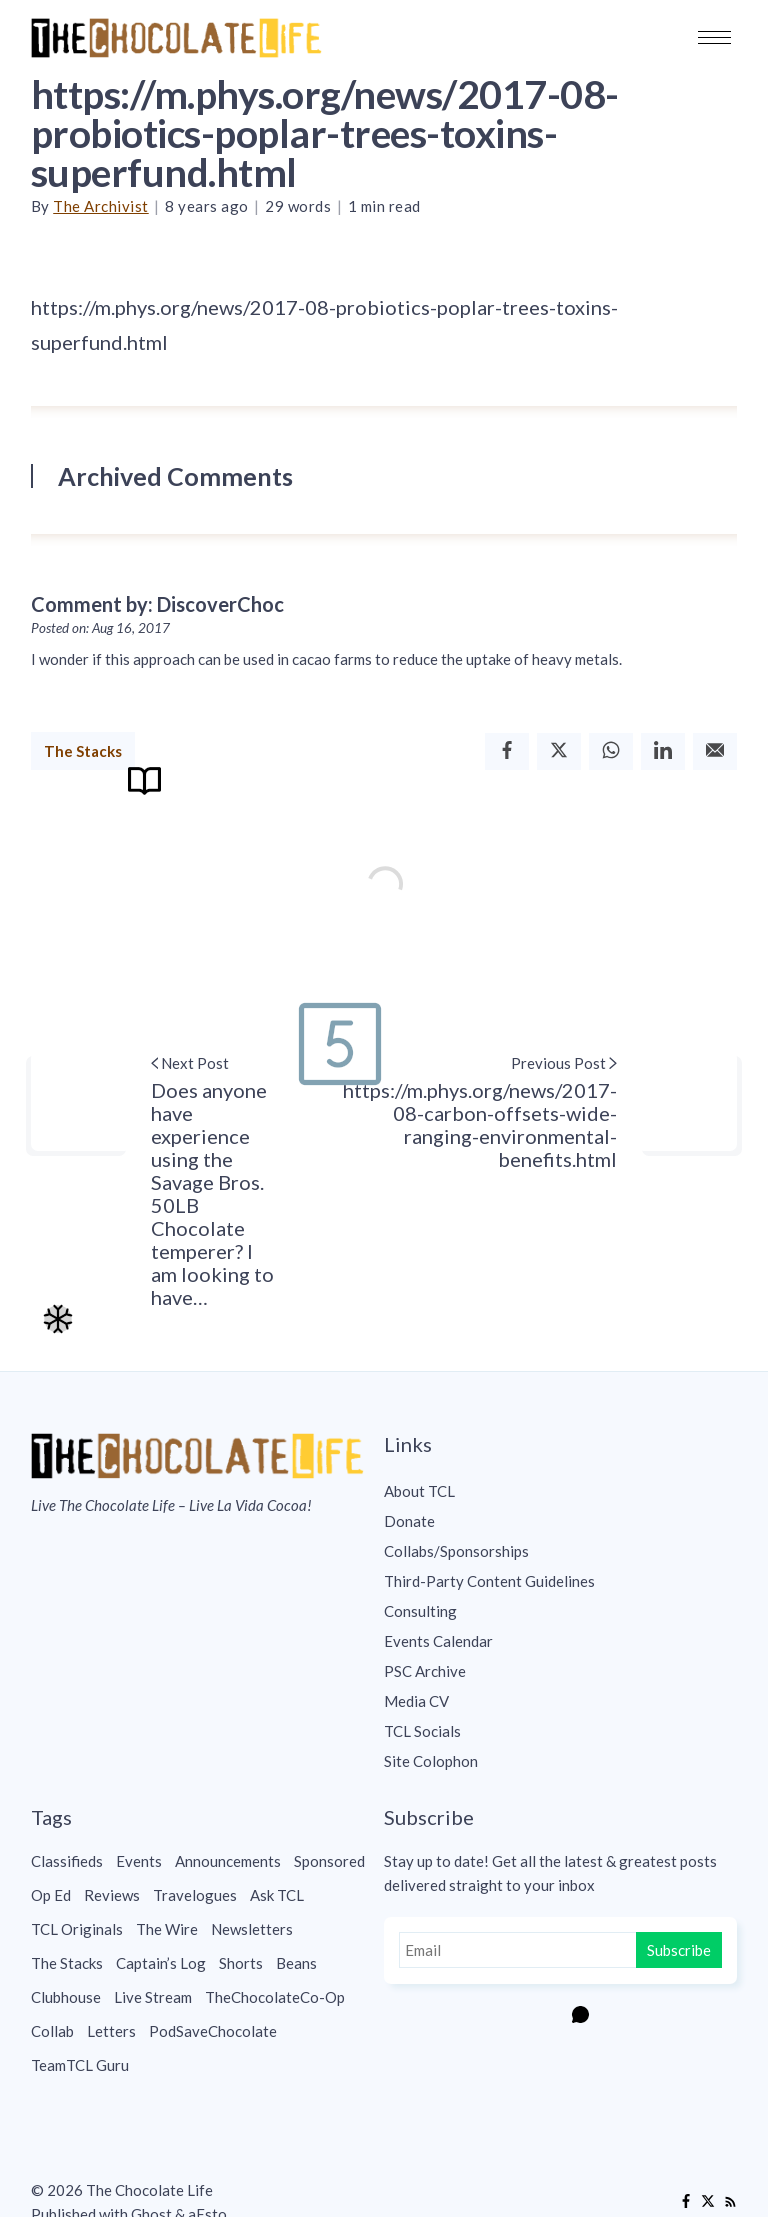 Image resolution: width=768 pixels, height=2217 pixels. What do you see at coordinates (580, 2014) in the screenshot?
I see `open chat or messaging` at bounding box center [580, 2014].